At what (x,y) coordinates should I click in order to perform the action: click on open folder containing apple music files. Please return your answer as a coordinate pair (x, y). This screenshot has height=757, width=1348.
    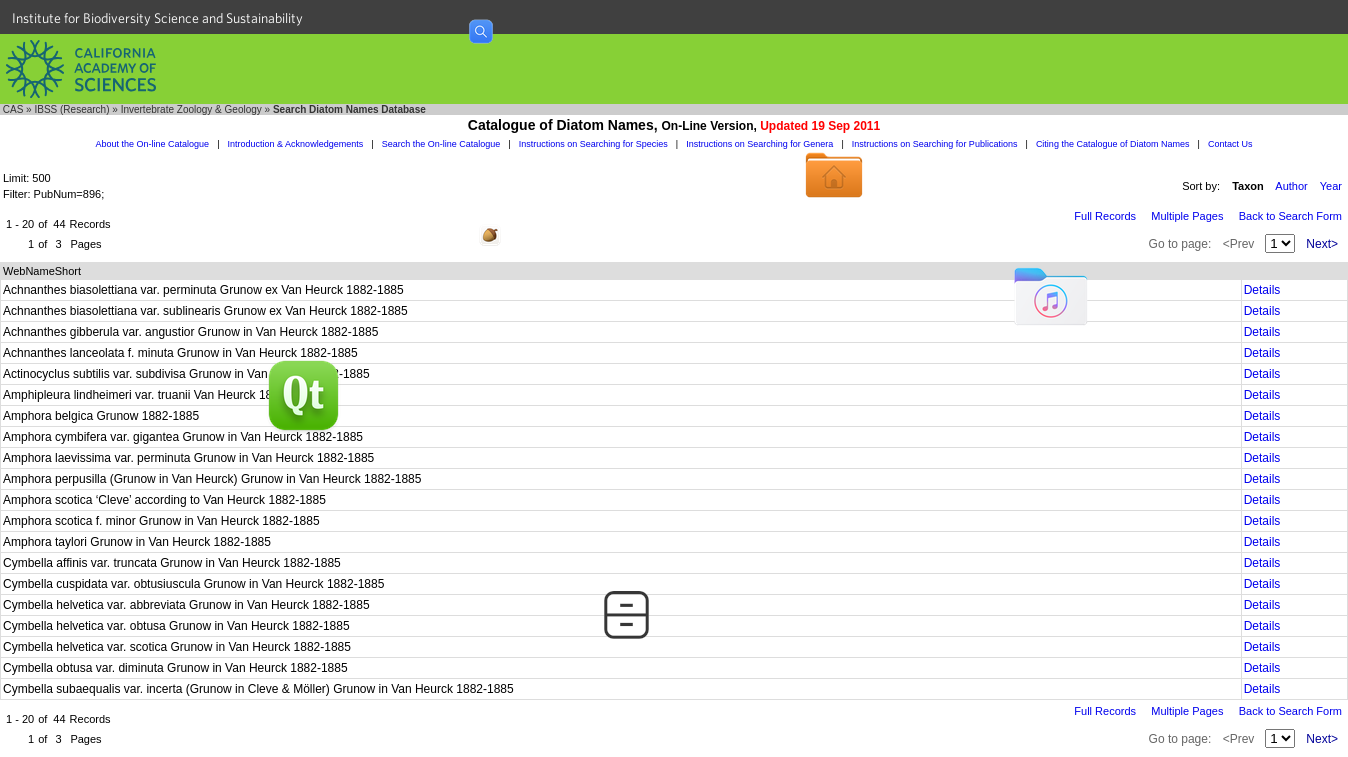
    Looking at the image, I should click on (1050, 298).